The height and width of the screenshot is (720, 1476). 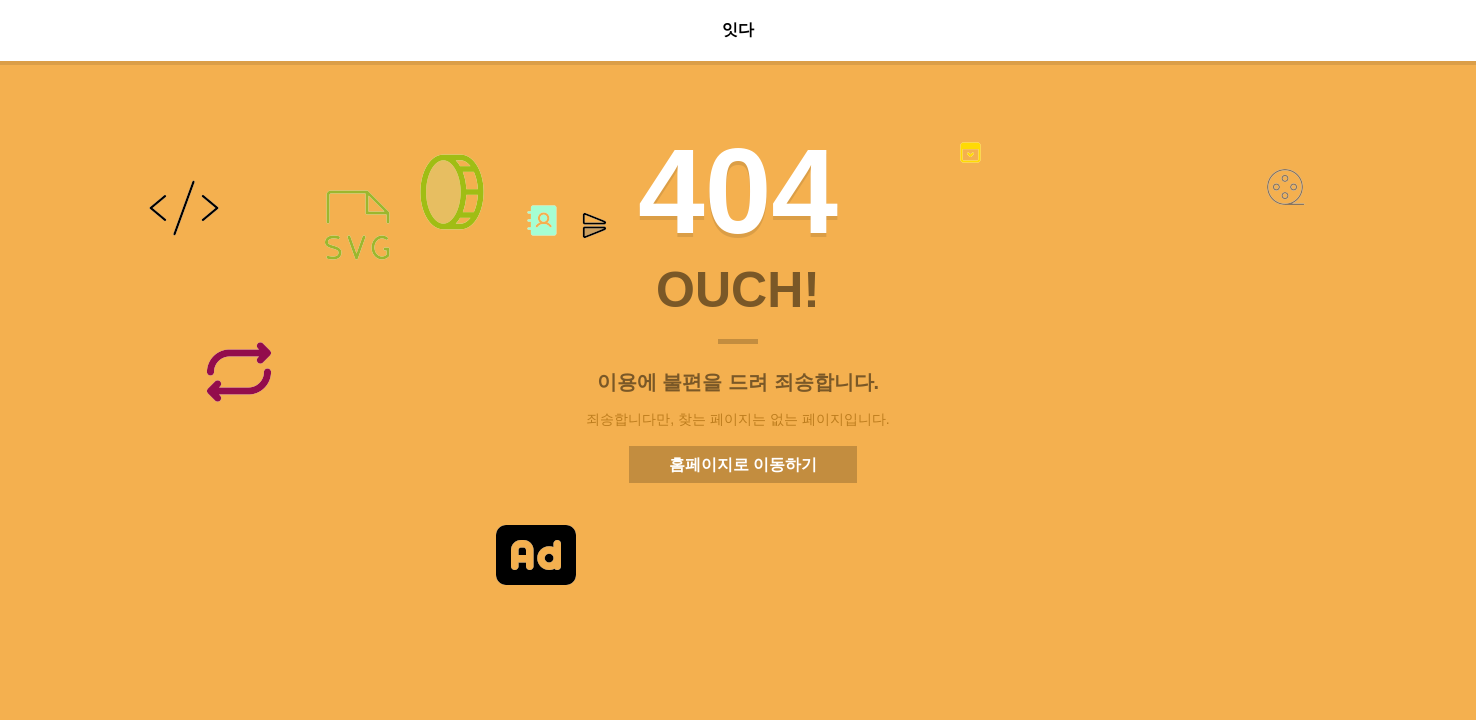 What do you see at coordinates (184, 208) in the screenshot?
I see `view or edit source code` at bounding box center [184, 208].